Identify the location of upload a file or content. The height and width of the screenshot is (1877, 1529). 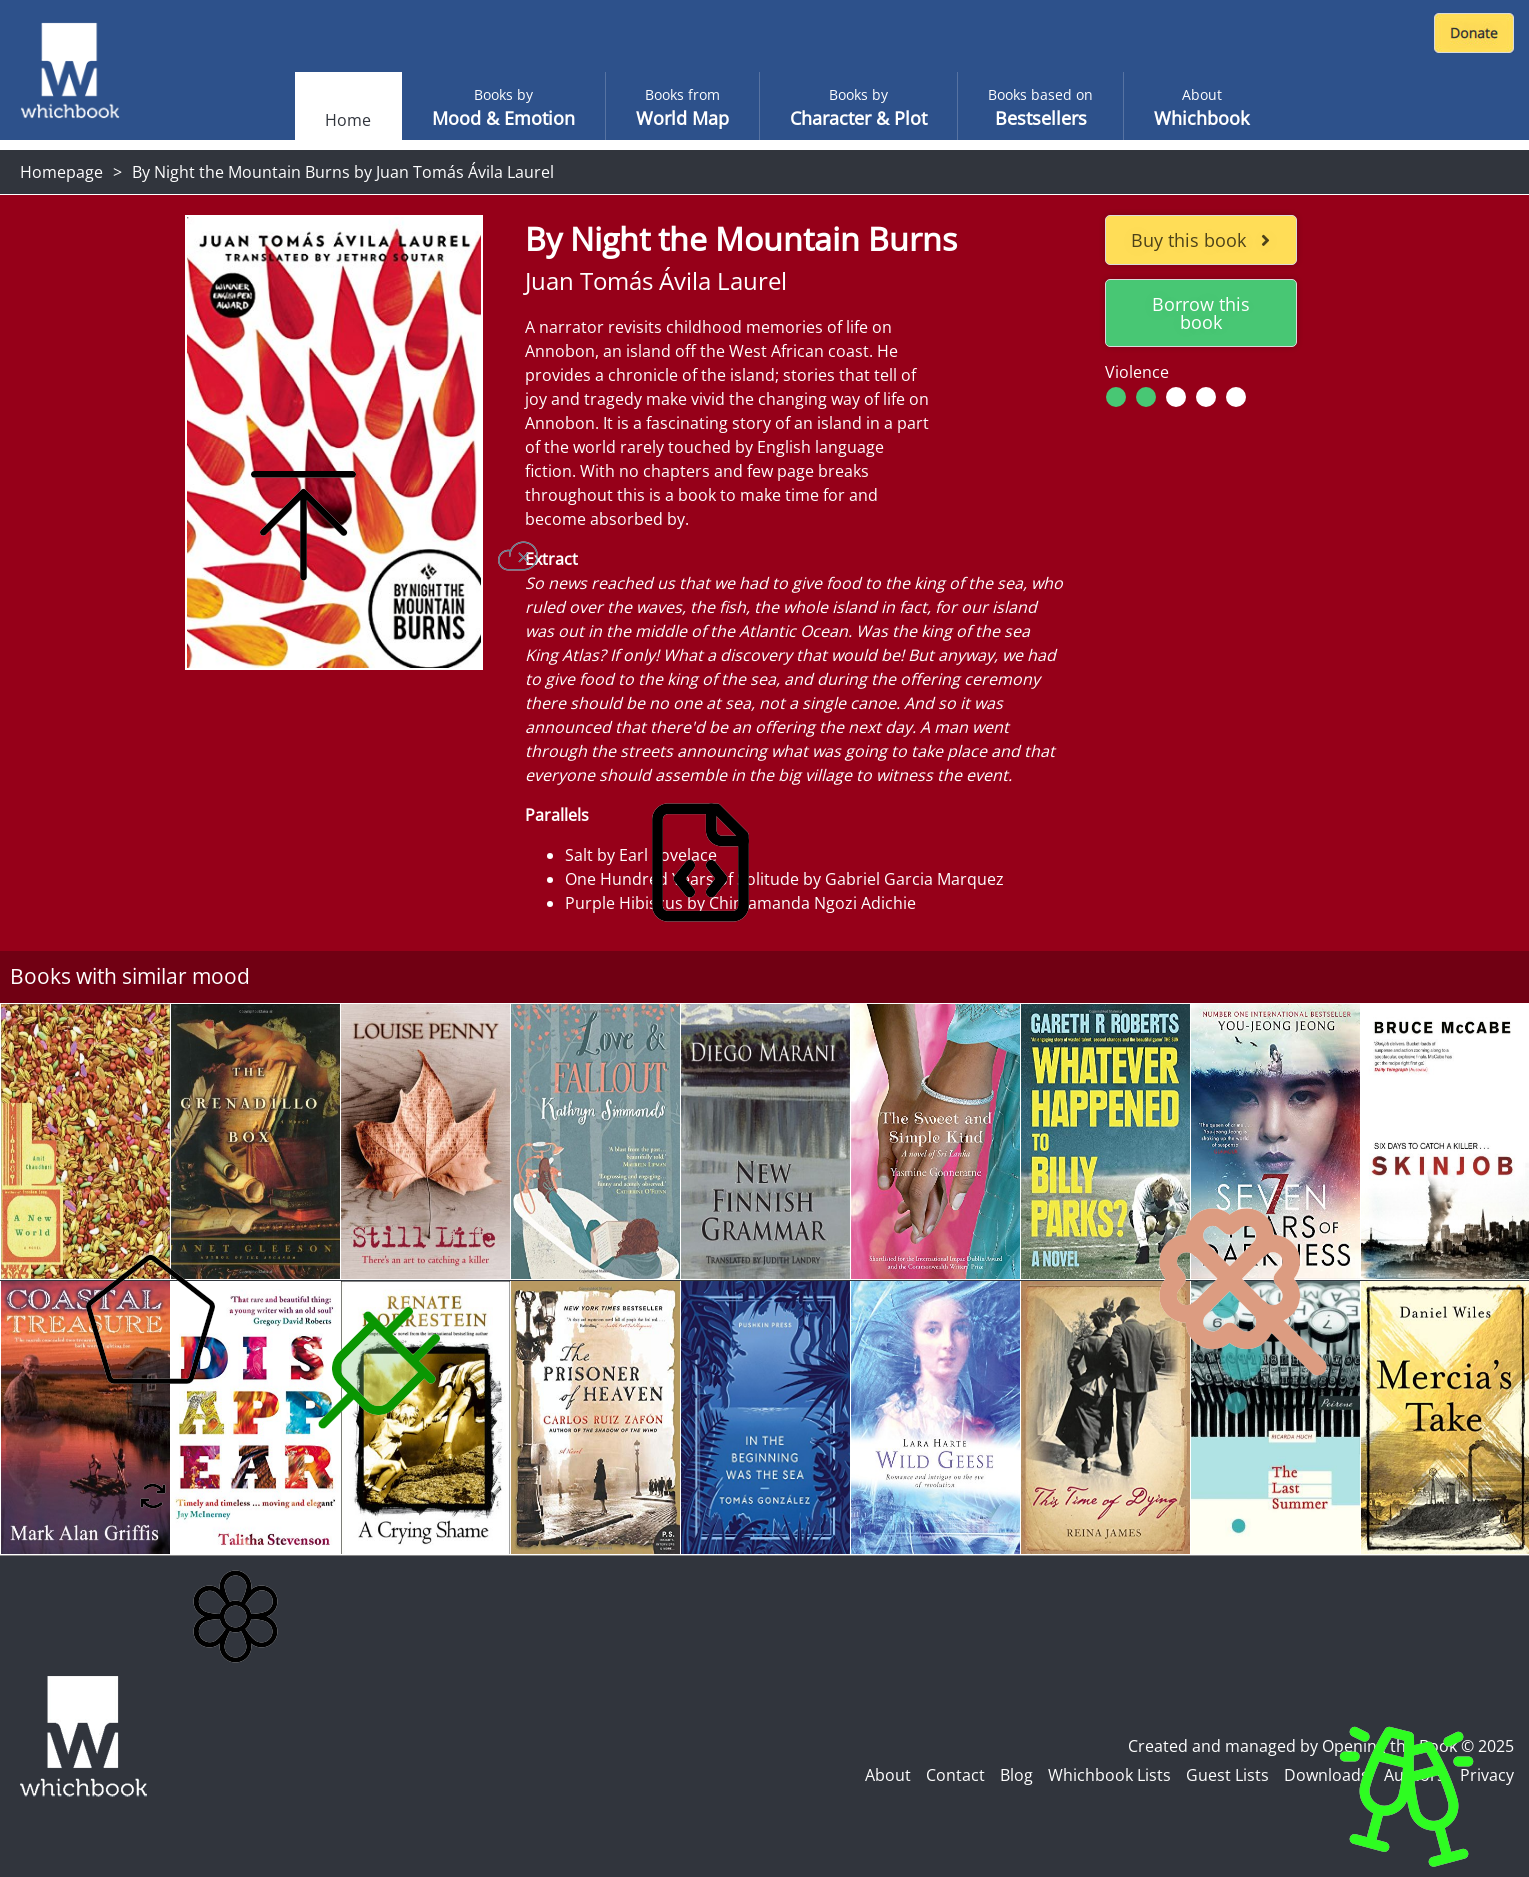
(303, 523).